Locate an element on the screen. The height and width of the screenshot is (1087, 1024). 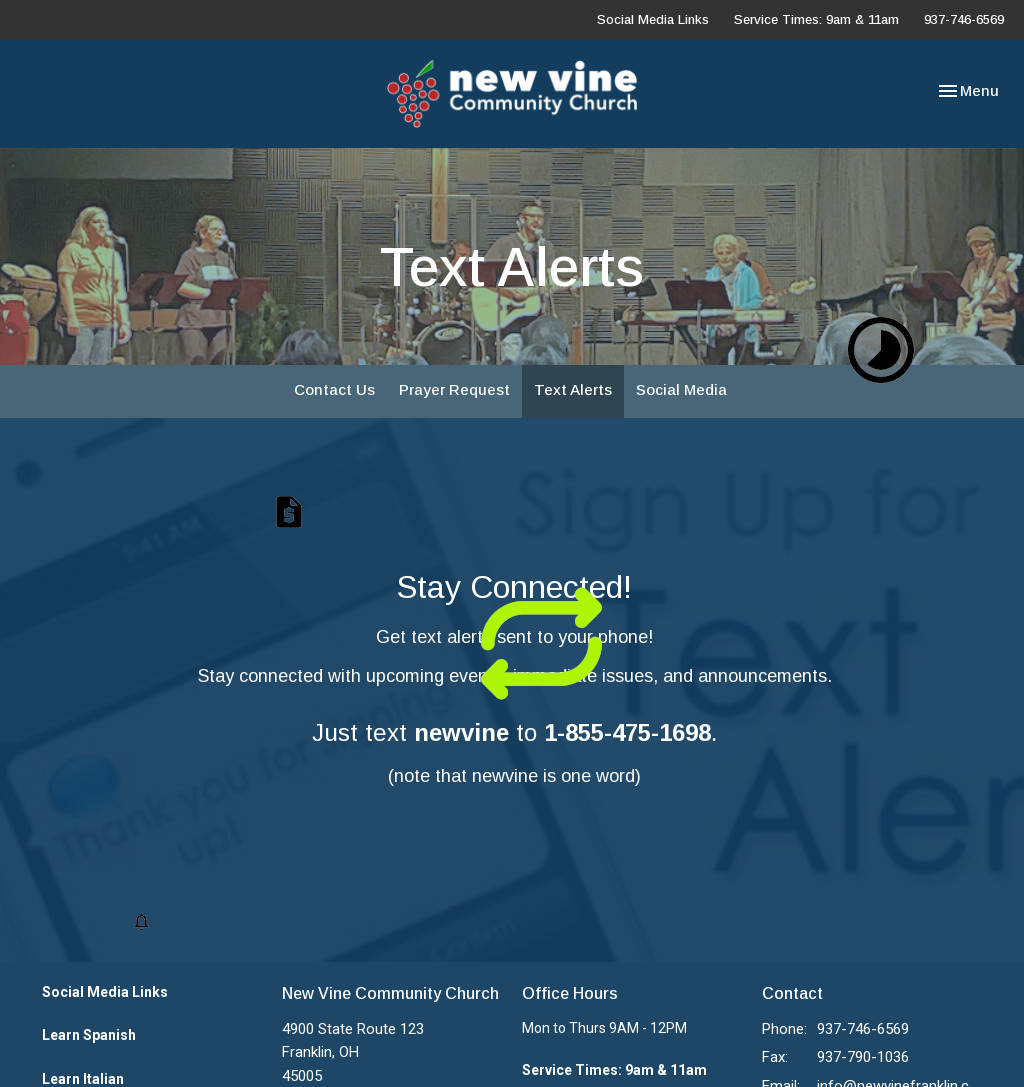
access timelapse camera mode is located at coordinates (881, 350).